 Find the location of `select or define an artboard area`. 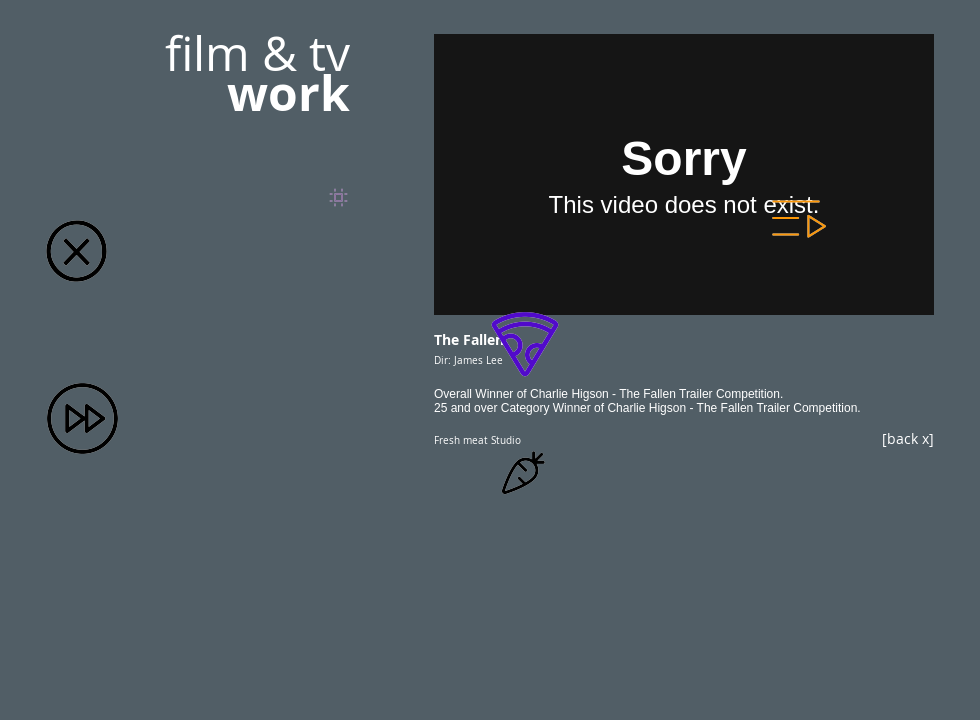

select or define an artboard area is located at coordinates (338, 197).